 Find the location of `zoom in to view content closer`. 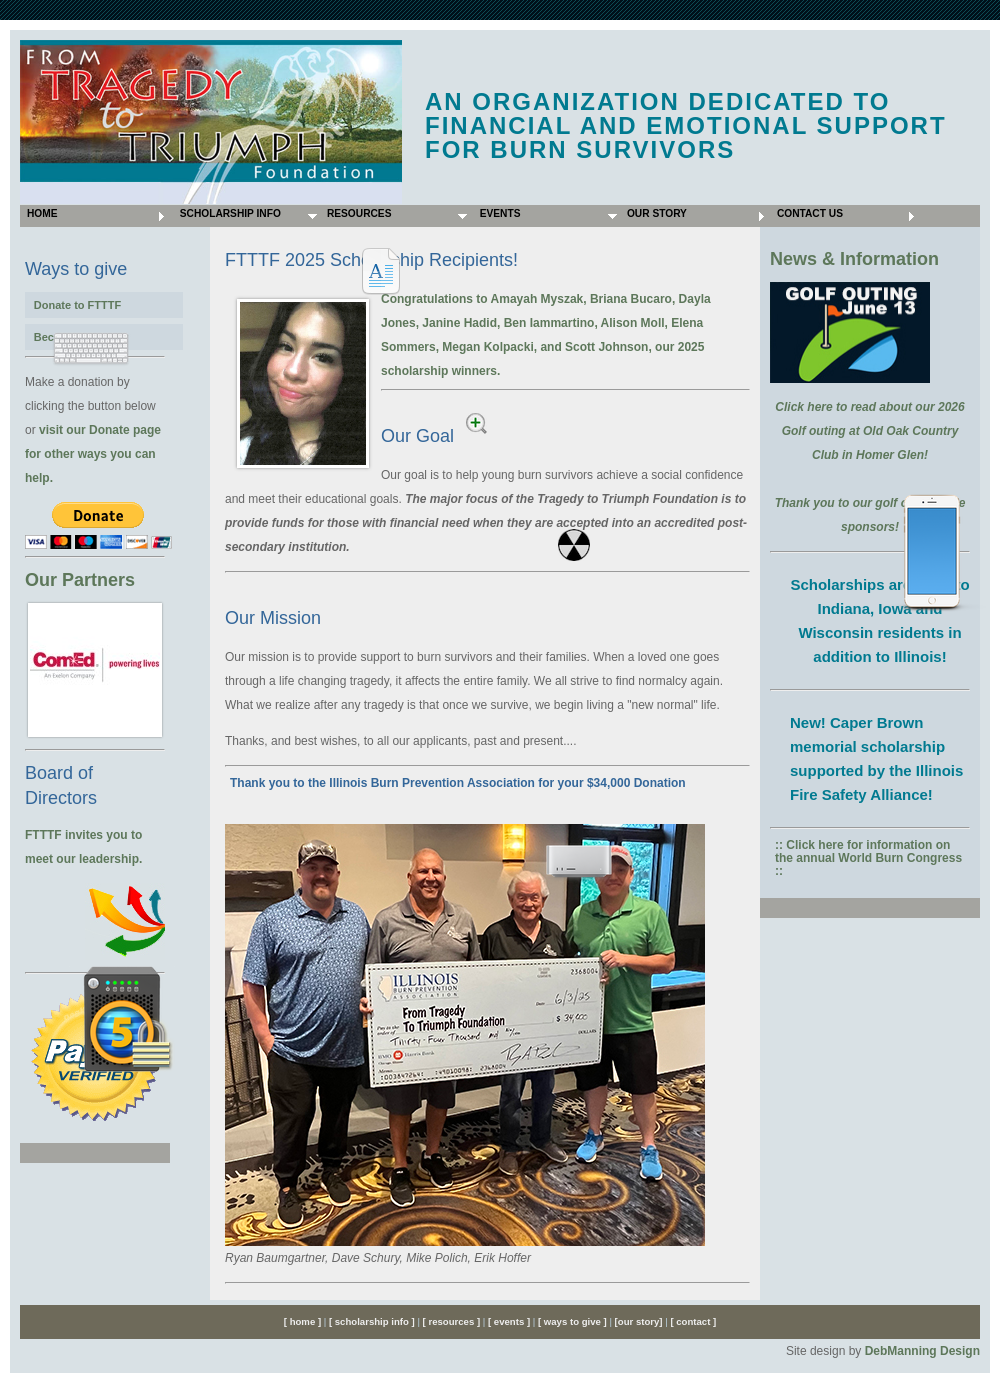

zoom in to view content closer is located at coordinates (476, 423).